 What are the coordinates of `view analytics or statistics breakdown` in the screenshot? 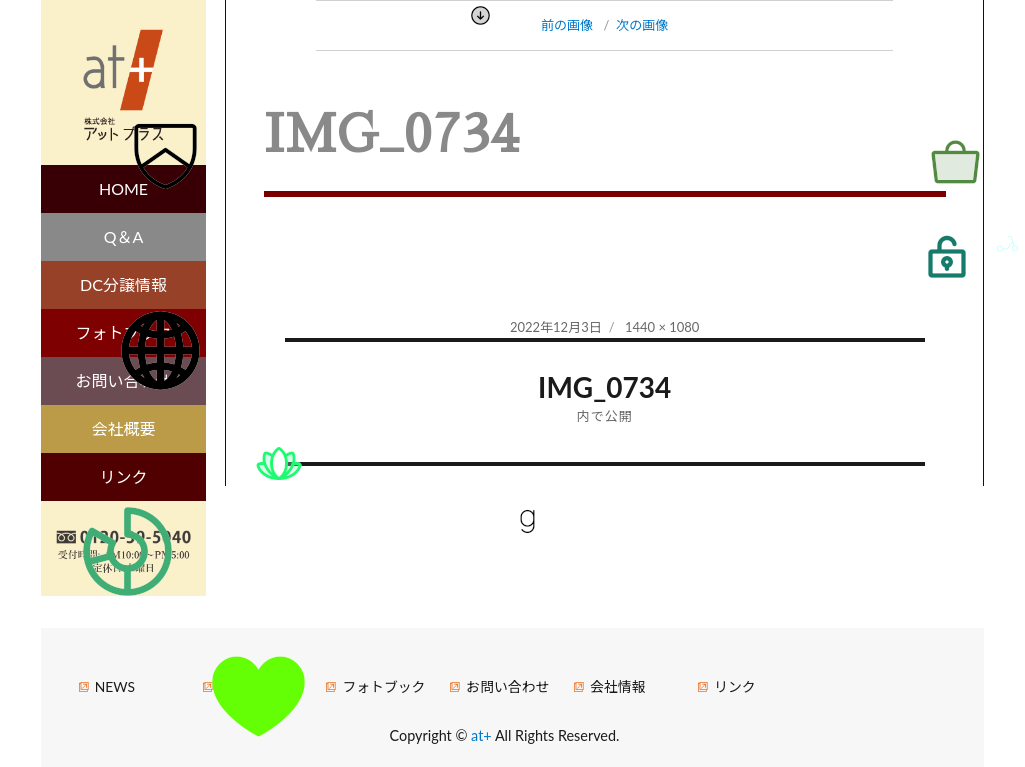 It's located at (127, 551).